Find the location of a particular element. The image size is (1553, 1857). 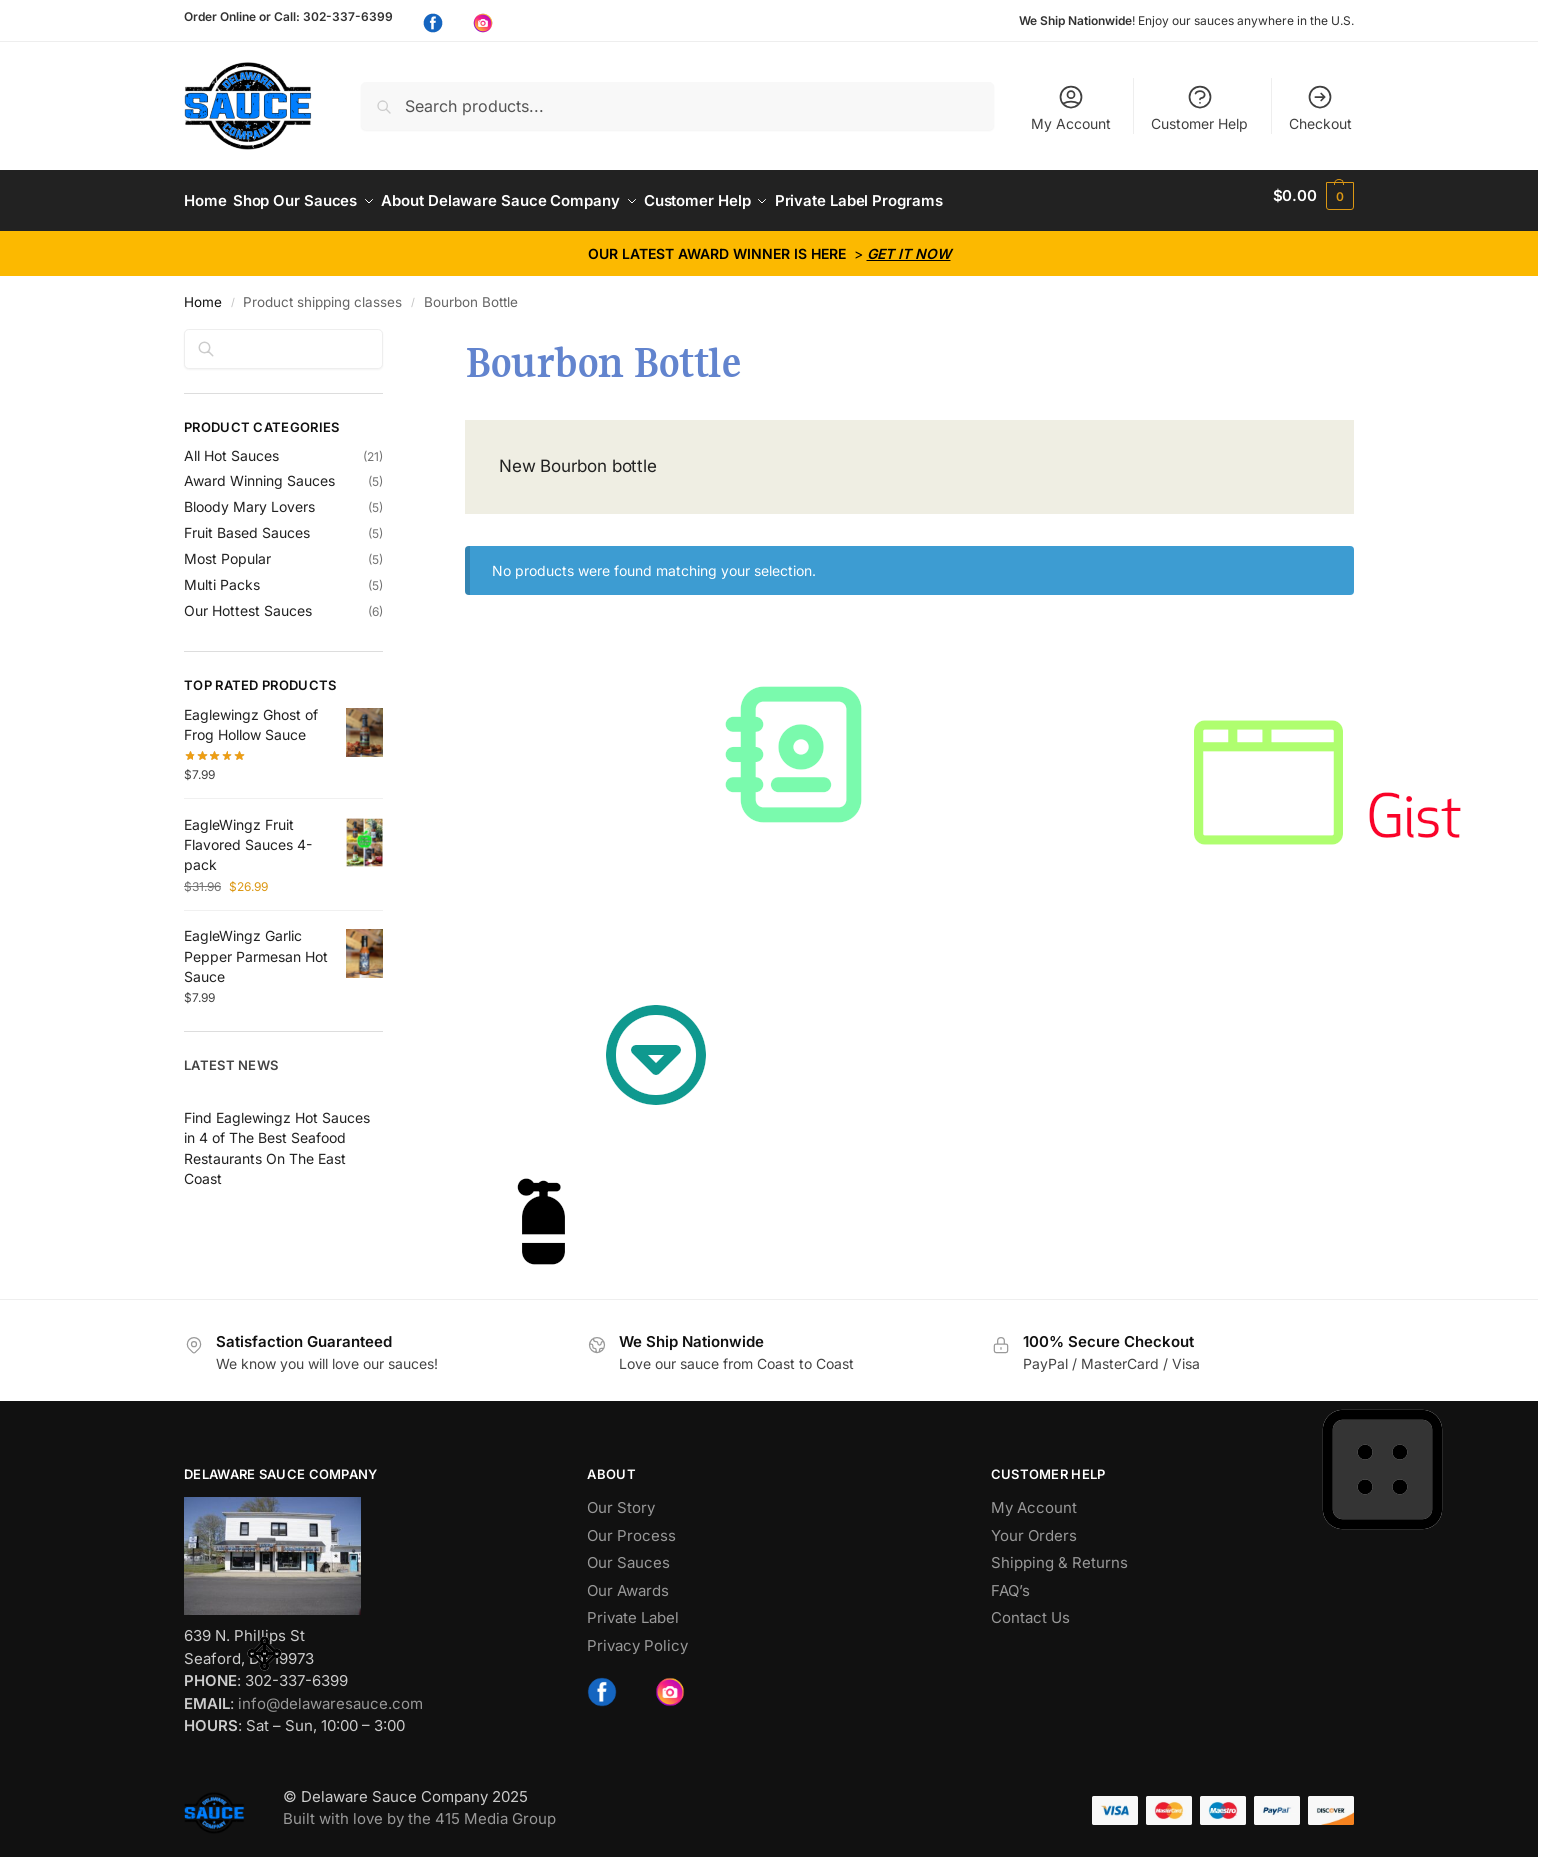

open a new browser window is located at coordinates (1268, 782).